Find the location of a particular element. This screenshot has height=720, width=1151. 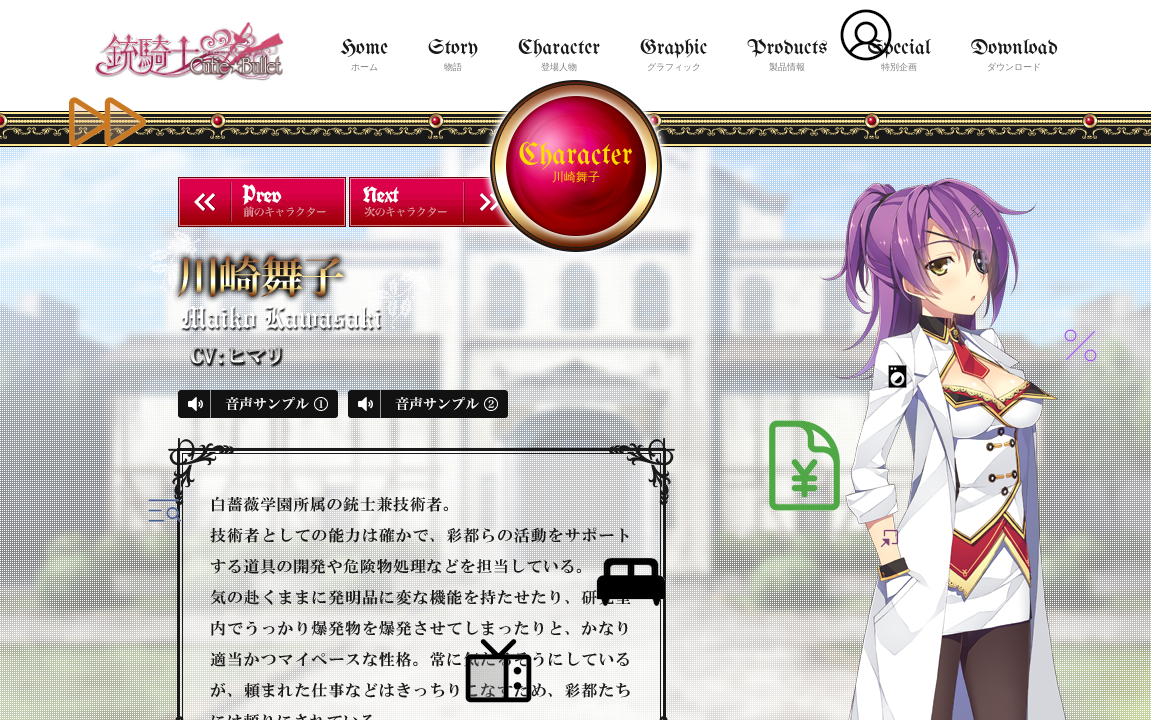

import or bring content into a container is located at coordinates (889, 538).